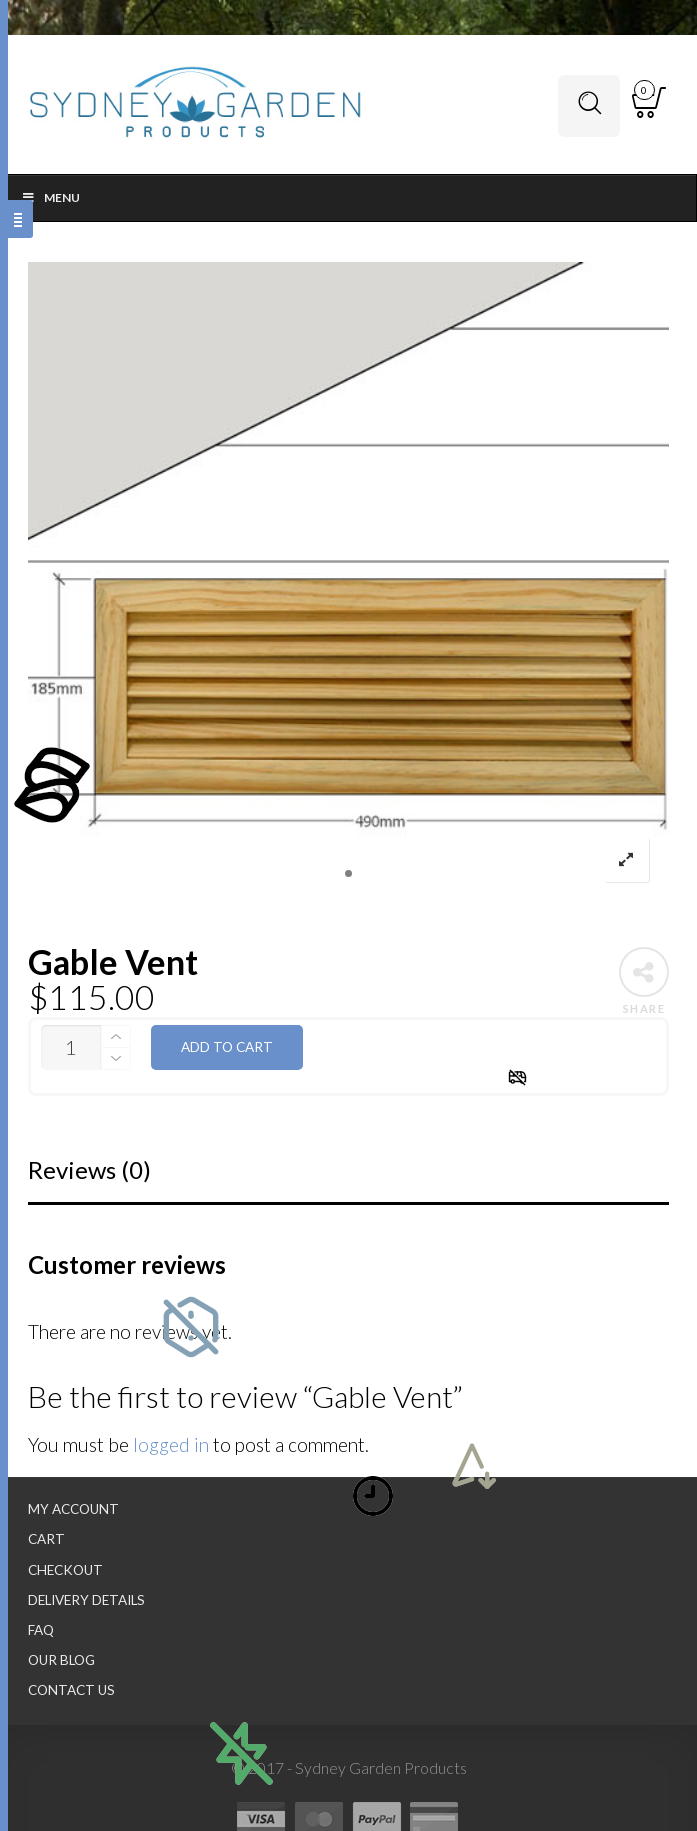 The width and height of the screenshot is (697, 1831). I want to click on view current time, so click(373, 1496).